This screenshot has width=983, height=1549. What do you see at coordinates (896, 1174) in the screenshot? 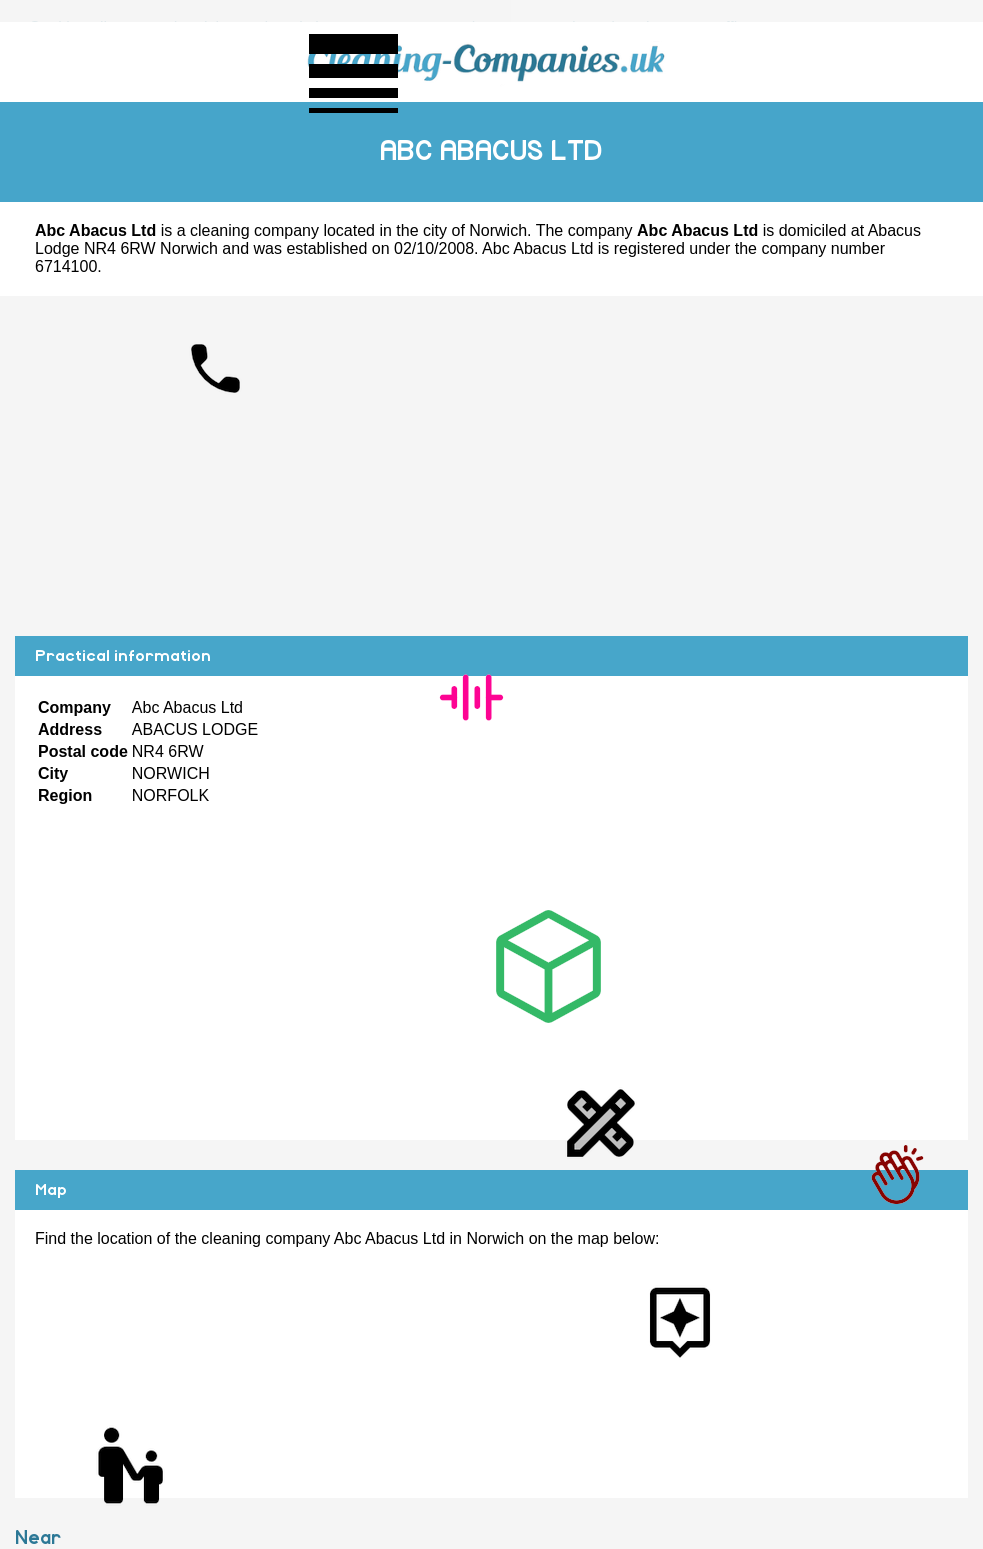
I see `applaud or show appreciation` at bounding box center [896, 1174].